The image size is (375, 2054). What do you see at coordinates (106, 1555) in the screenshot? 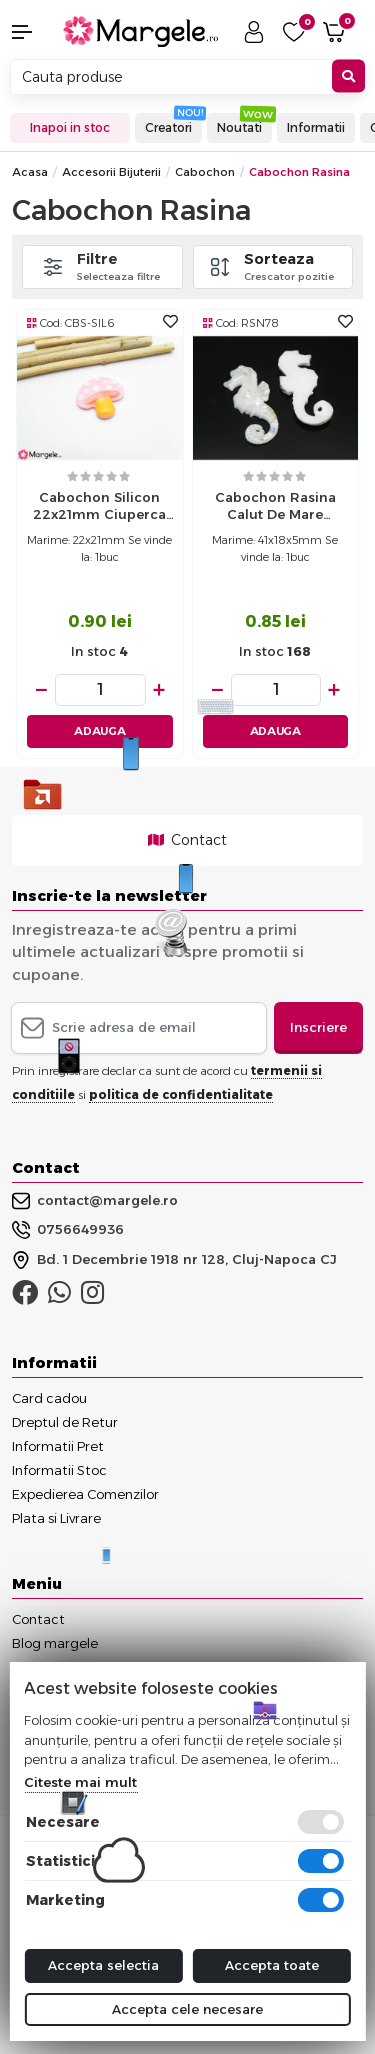
I see `iPod touch device connected to this computer` at bounding box center [106, 1555].